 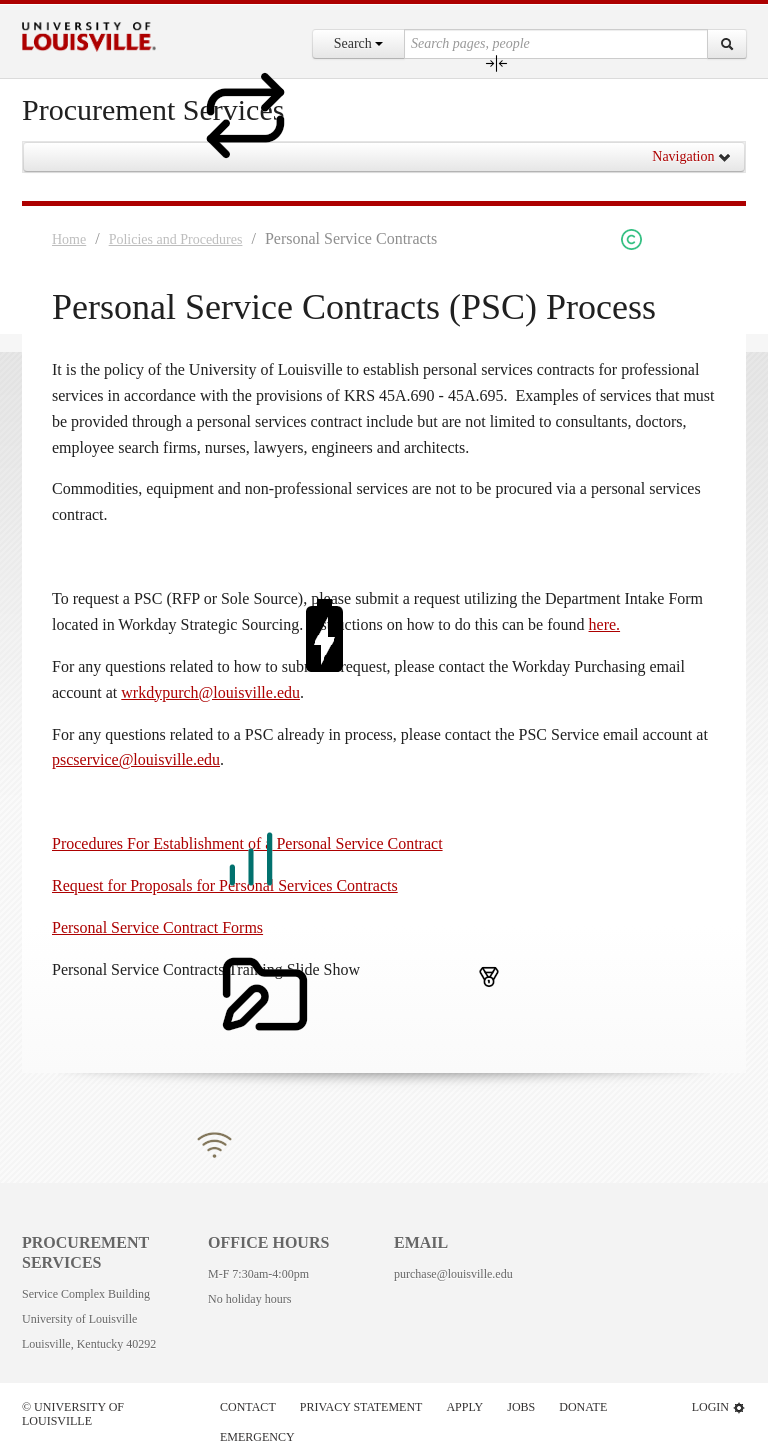 I want to click on collapse content horizontally, so click(x=496, y=63).